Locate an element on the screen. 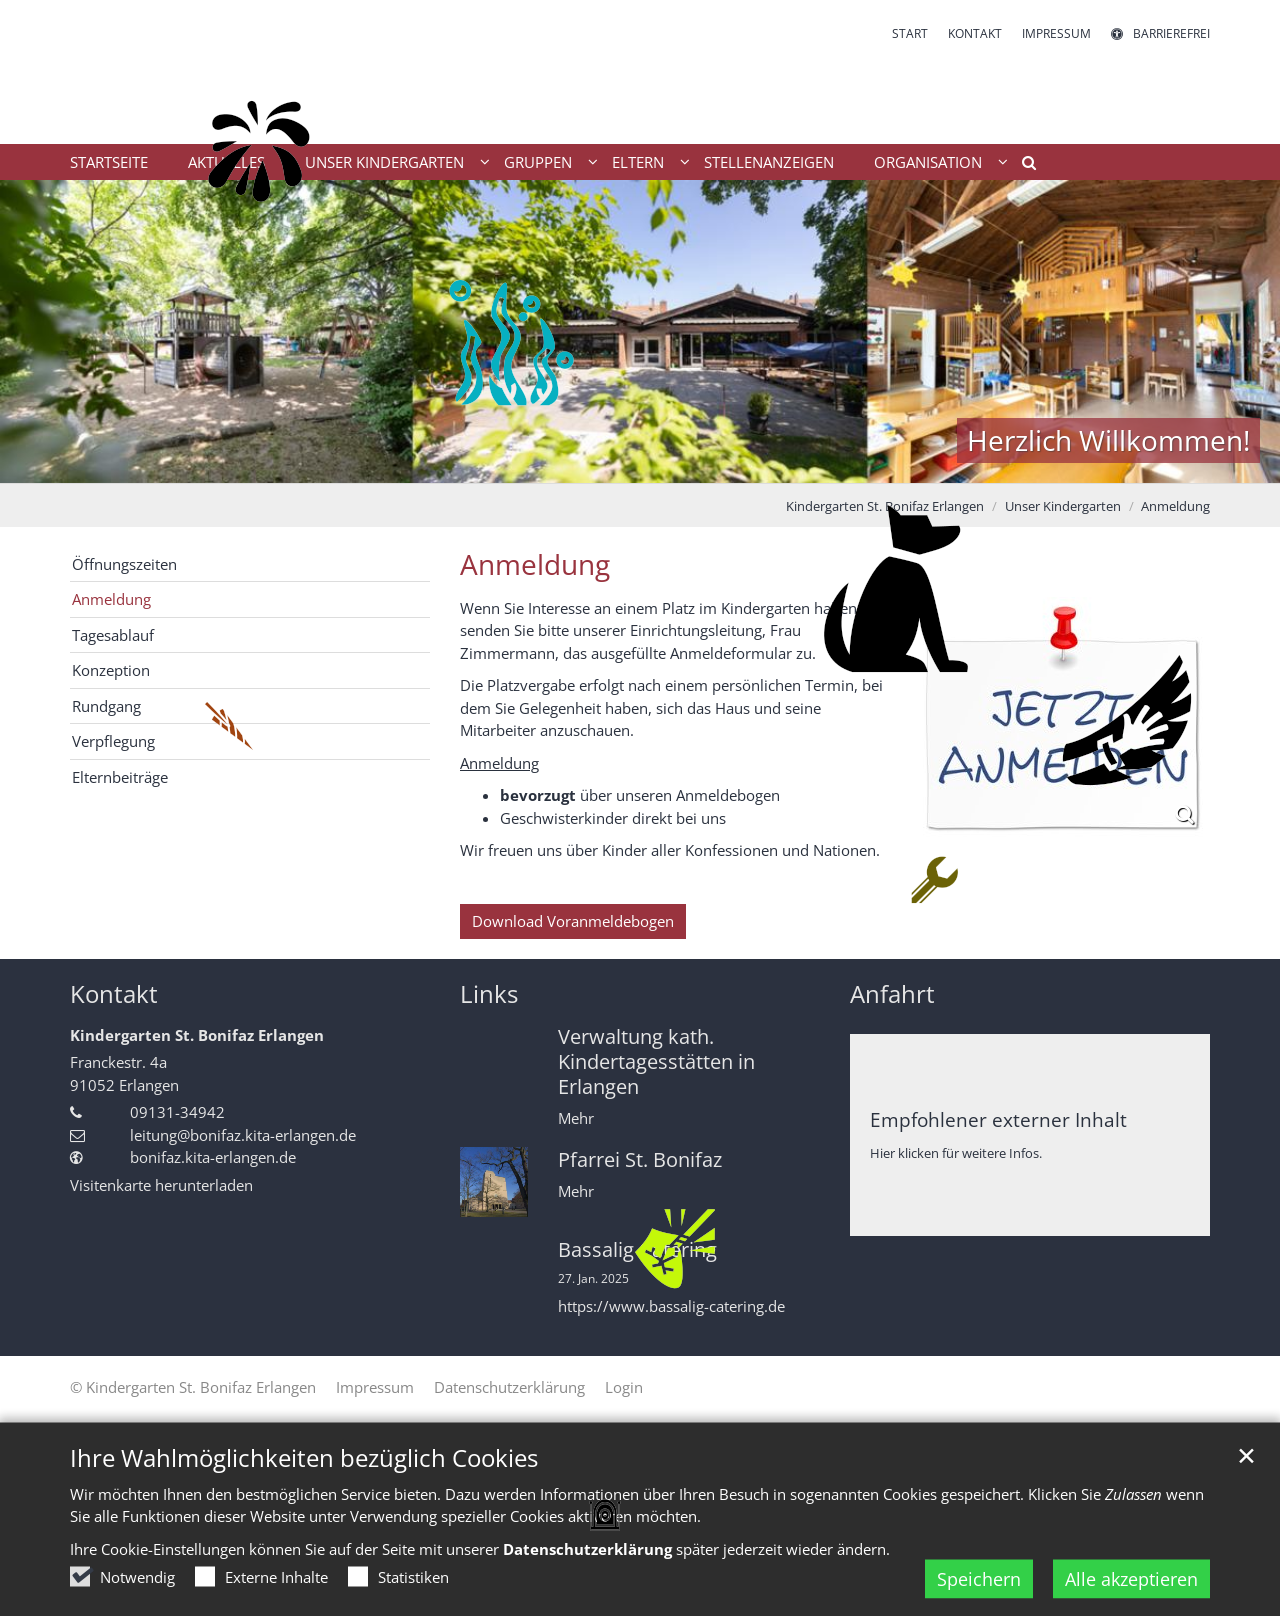  access music or audio player is located at coordinates (605, 1515).